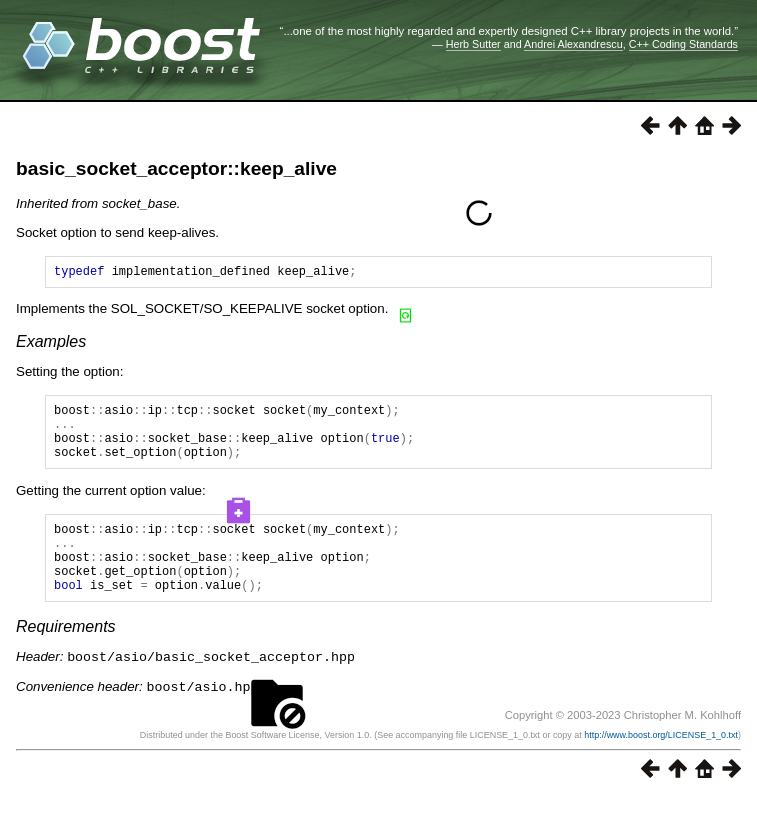 This screenshot has height=826, width=757. What do you see at coordinates (277, 703) in the screenshot?
I see `access denied to this folder` at bounding box center [277, 703].